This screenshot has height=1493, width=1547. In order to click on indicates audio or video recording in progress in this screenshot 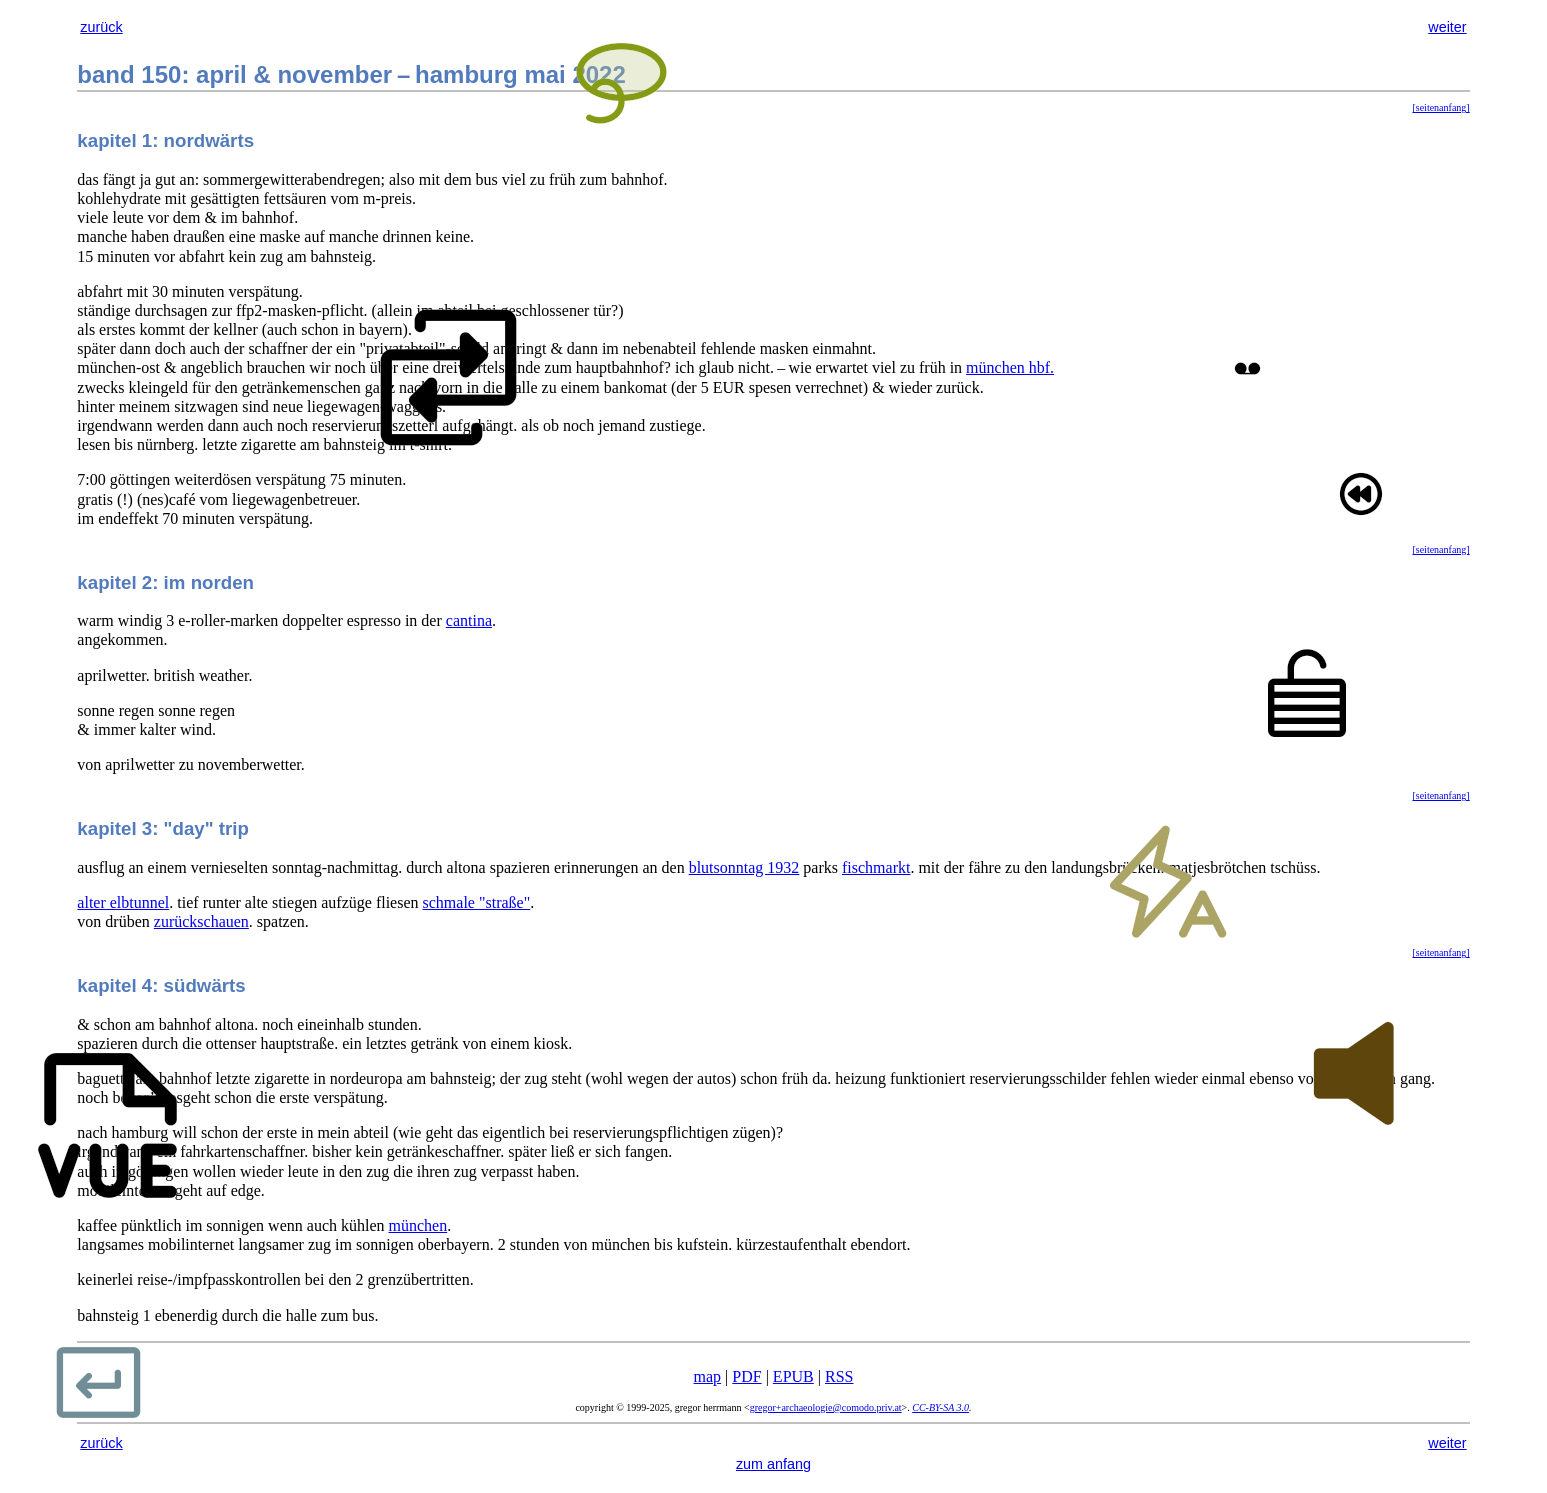, I will do `click(1247, 368)`.